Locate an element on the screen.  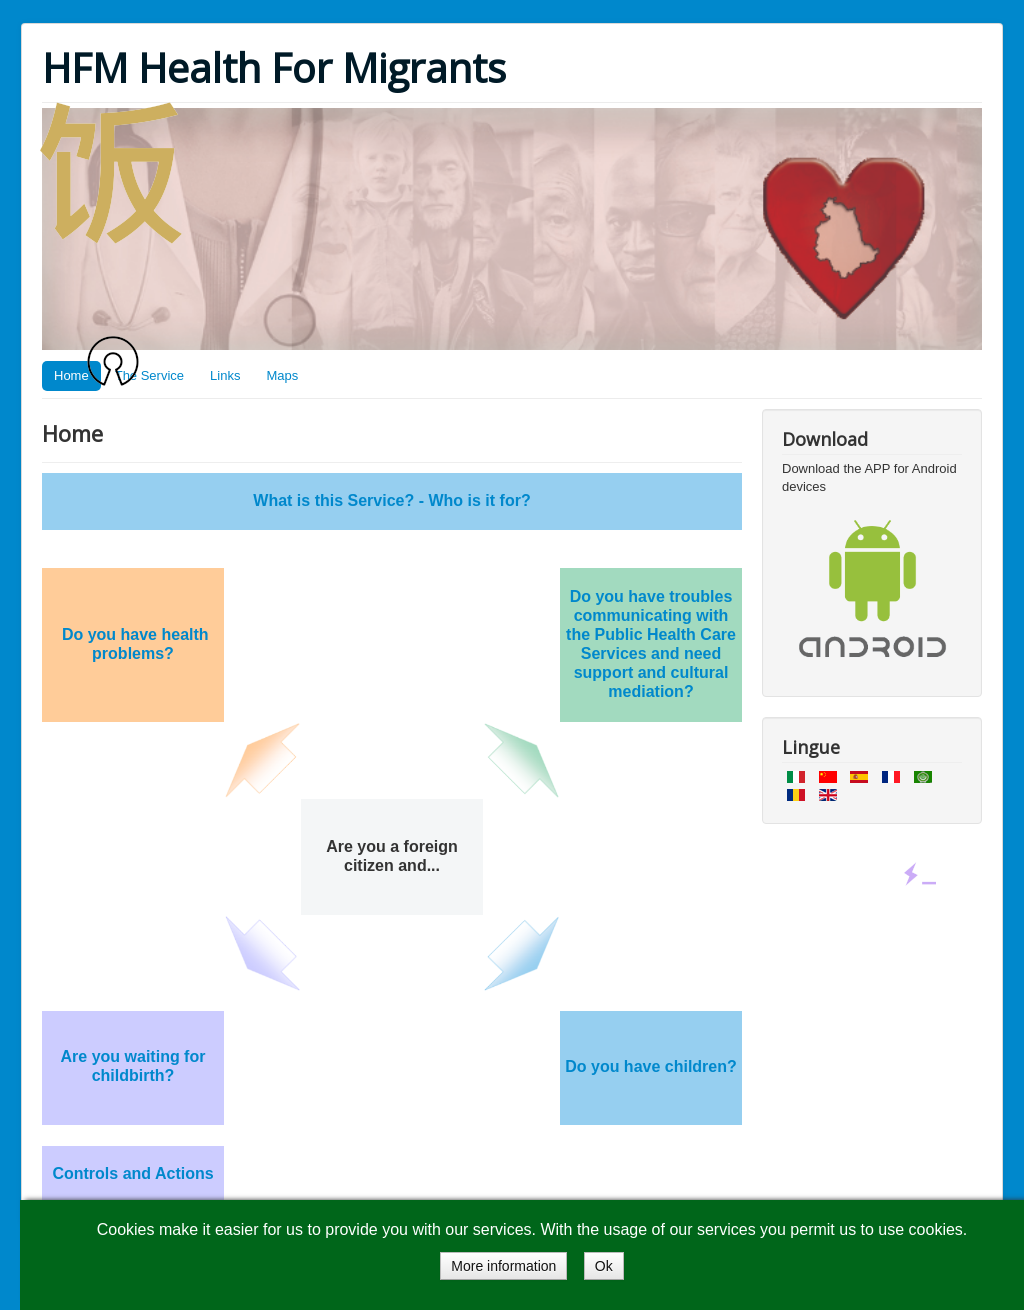
open hyper terminal application is located at coordinates (920, 874).